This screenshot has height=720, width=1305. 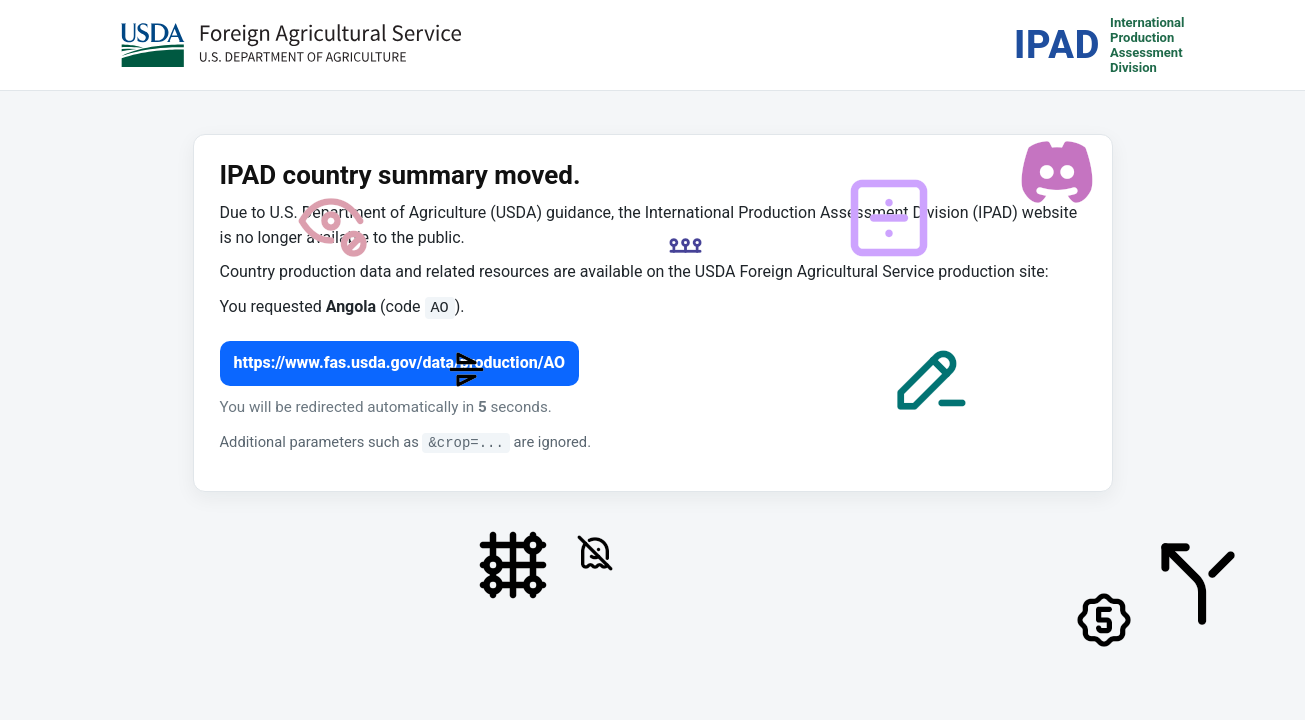 What do you see at coordinates (685, 245) in the screenshot?
I see `view bus network topology` at bounding box center [685, 245].